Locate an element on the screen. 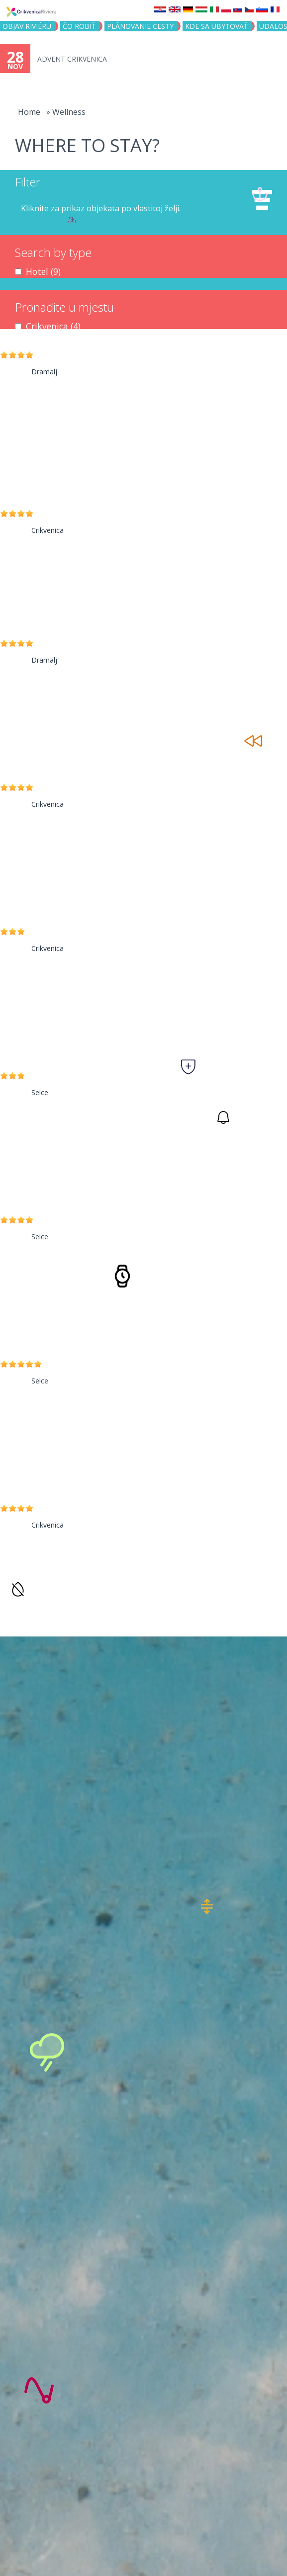 The image size is (287, 2576). anchor point or link to a fixed position is located at coordinates (260, 194).